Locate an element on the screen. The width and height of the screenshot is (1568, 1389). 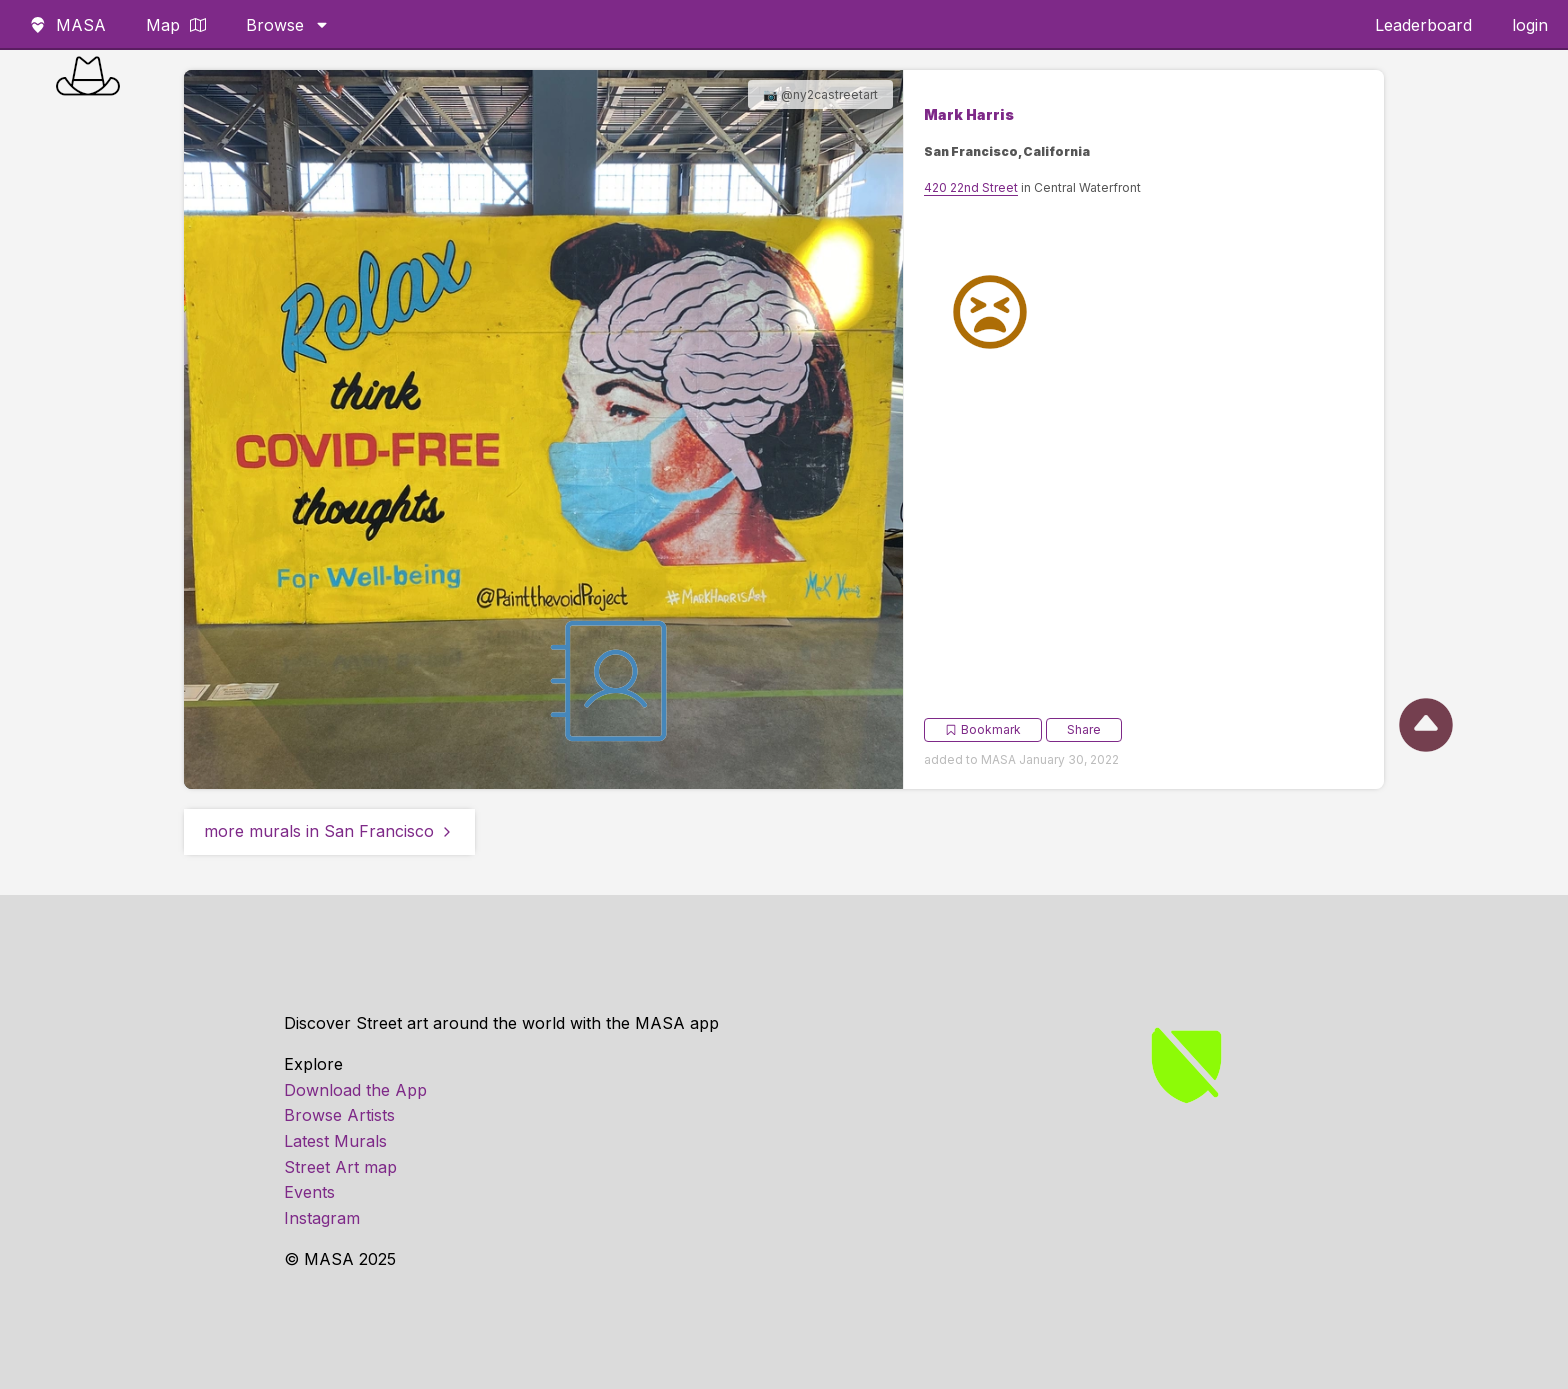
security or protection is disabled is located at coordinates (1186, 1062).